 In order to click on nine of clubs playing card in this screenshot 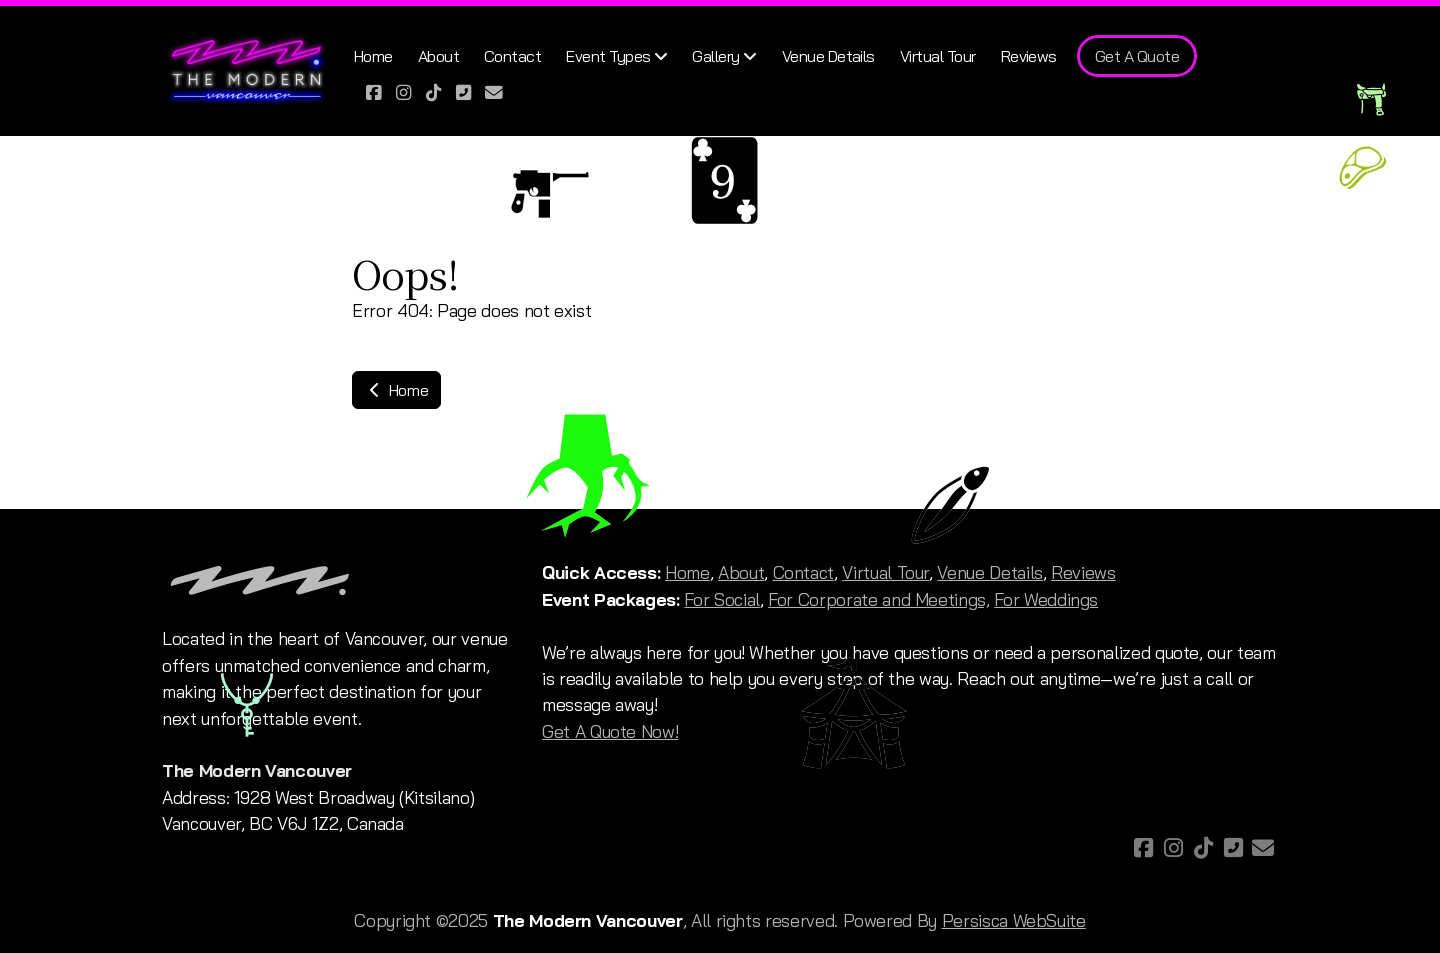, I will do `click(724, 180)`.